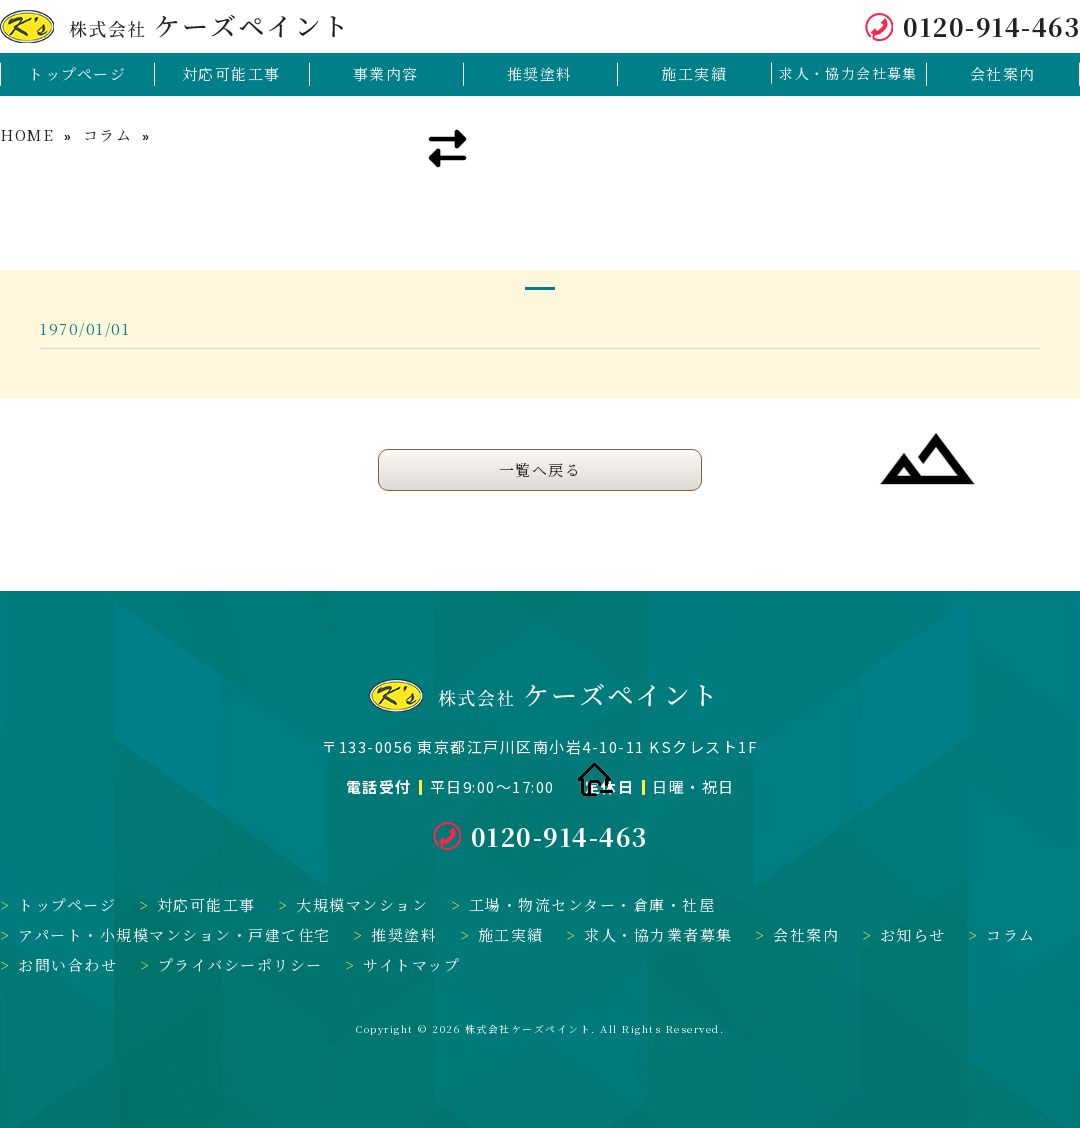  Describe the element at coordinates (927, 458) in the screenshot. I see `apply a landscape or mountains photo filter` at that location.